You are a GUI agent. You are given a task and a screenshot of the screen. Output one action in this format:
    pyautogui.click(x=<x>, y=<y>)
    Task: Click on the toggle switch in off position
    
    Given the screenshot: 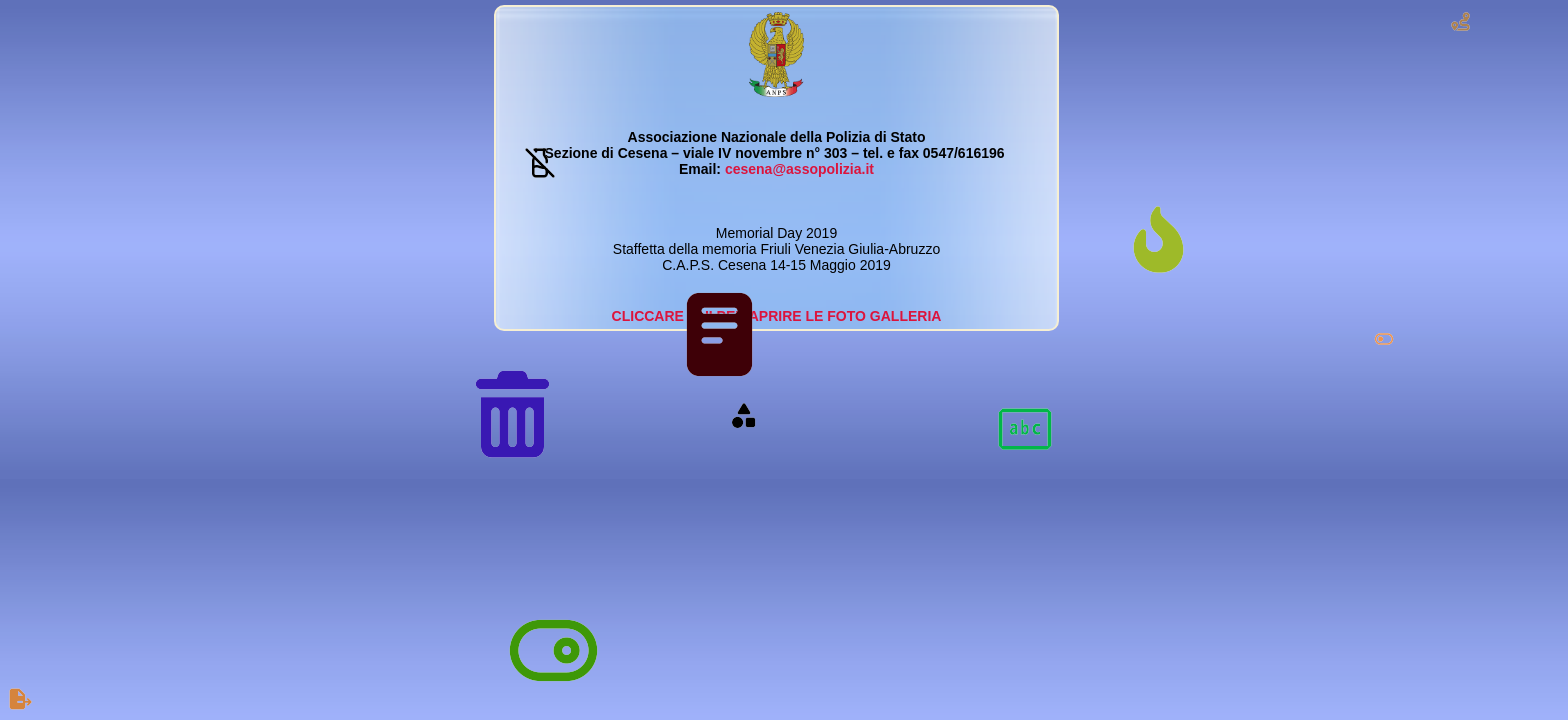 What is the action you would take?
    pyautogui.click(x=1384, y=339)
    